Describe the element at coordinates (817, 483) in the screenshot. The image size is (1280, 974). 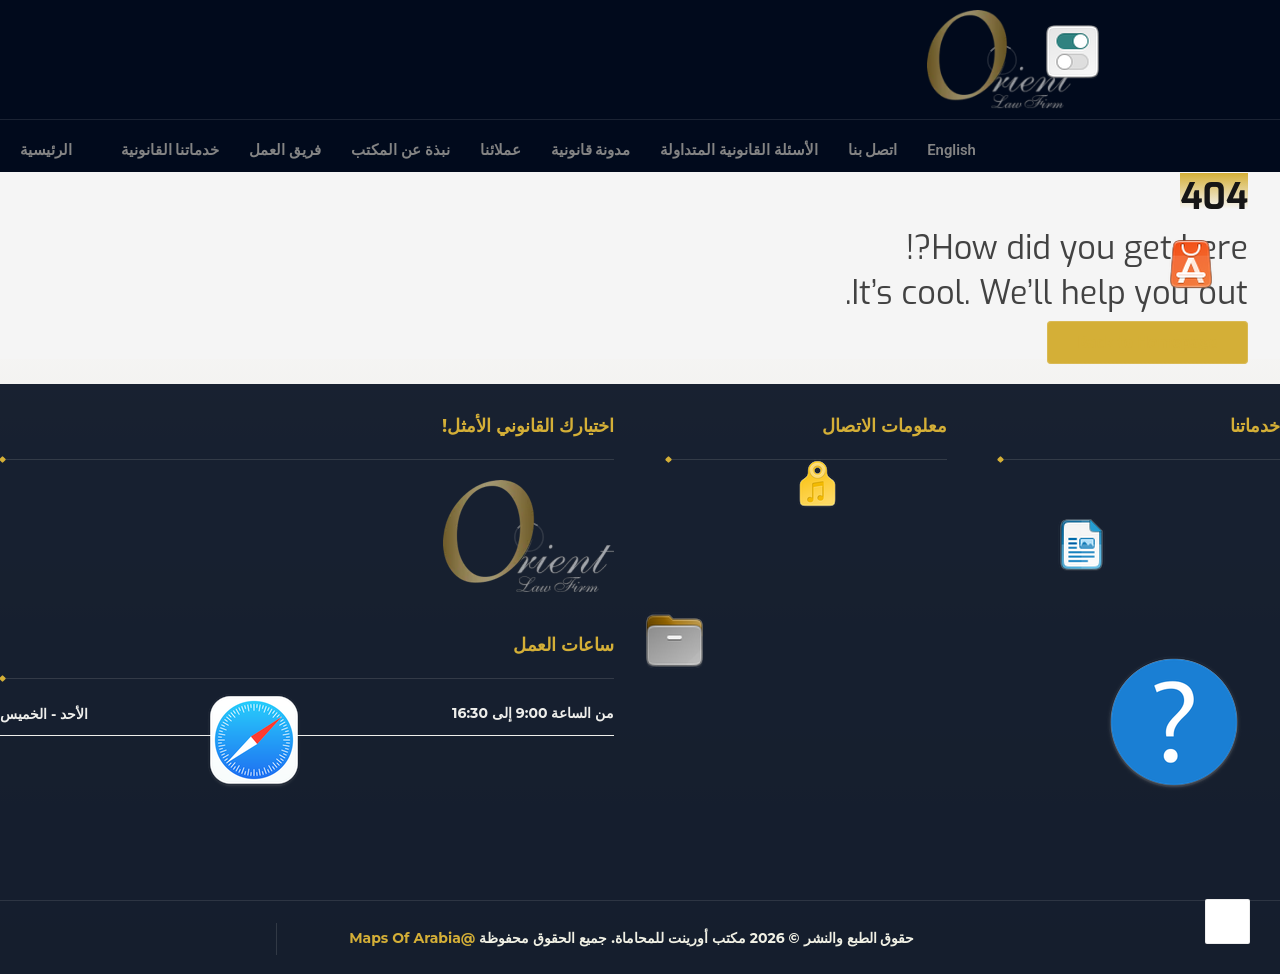
I see `open EarTag music metadata editor` at that location.